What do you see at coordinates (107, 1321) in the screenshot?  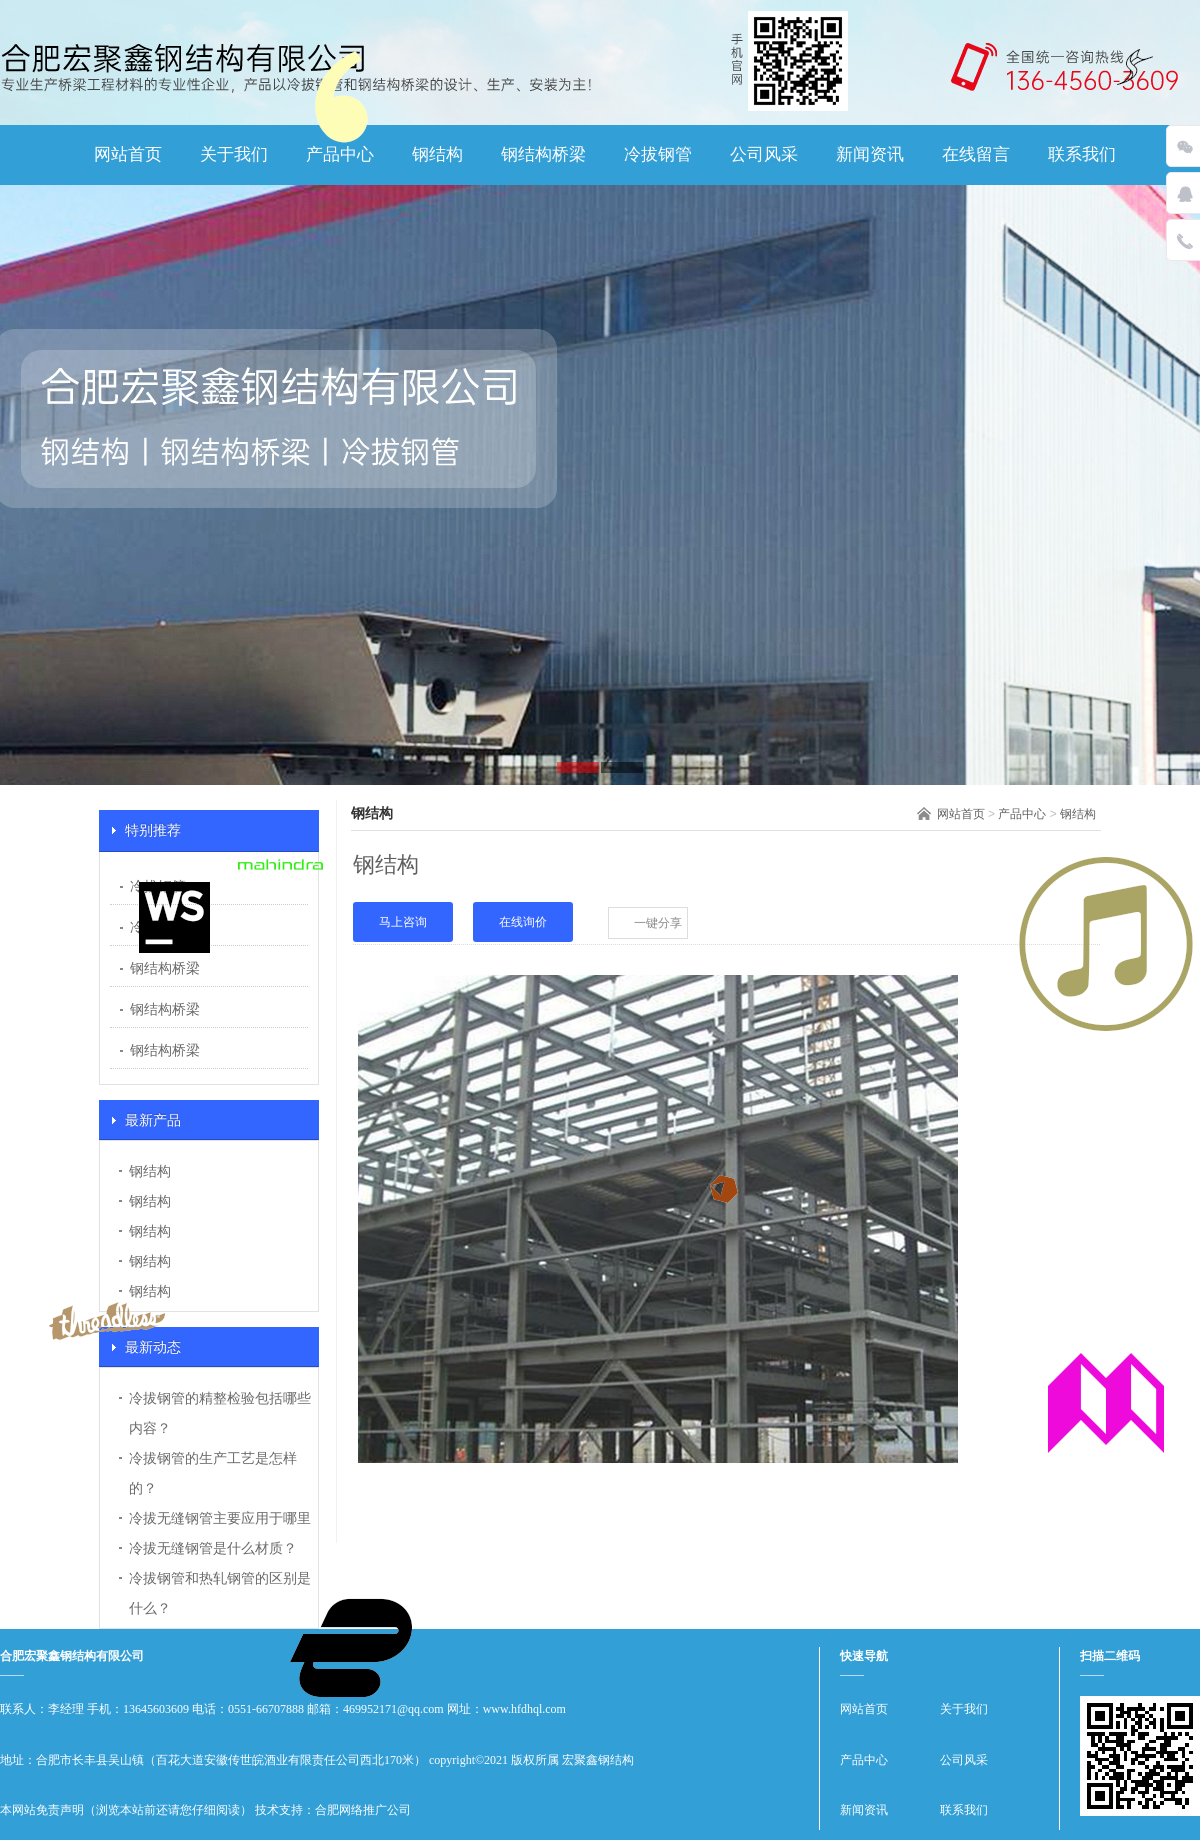 I see `visit the Threadless website or app` at bounding box center [107, 1321].